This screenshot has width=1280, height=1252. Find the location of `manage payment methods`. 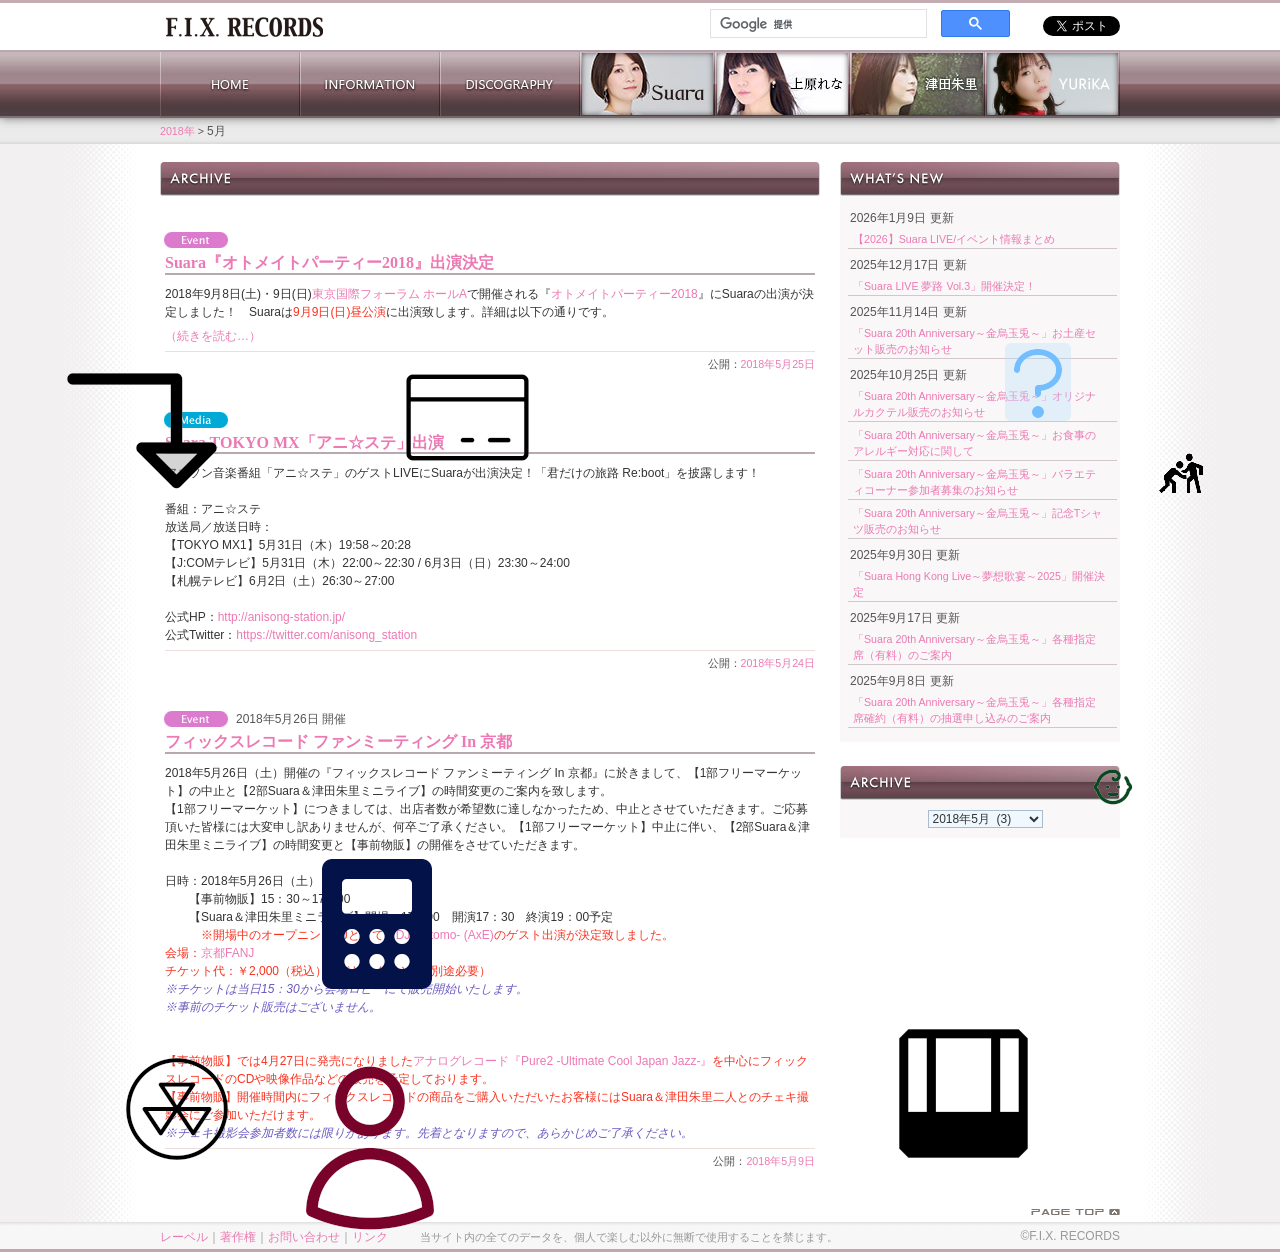

manage payment methods is located at coordinates (467, 417).